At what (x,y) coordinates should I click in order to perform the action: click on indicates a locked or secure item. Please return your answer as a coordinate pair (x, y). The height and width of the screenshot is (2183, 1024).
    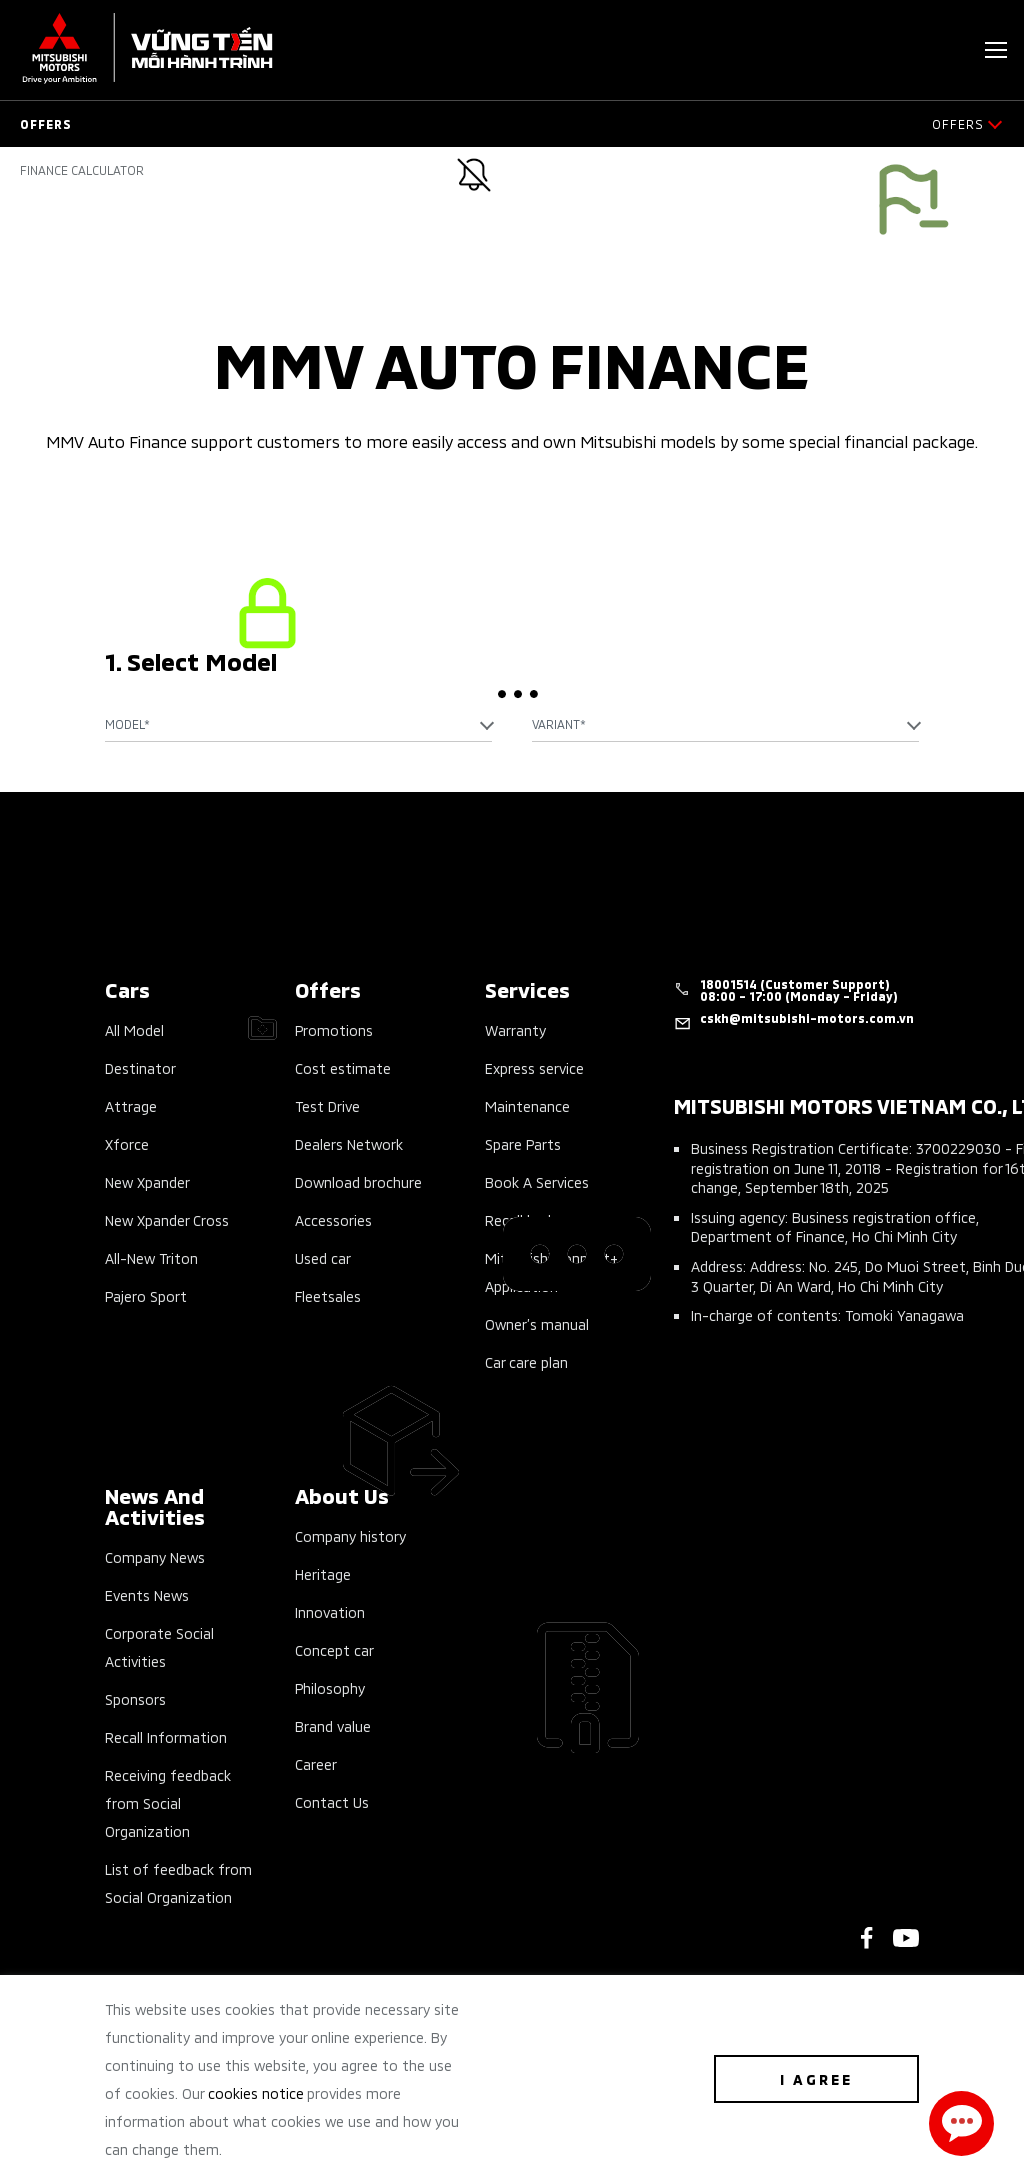
    Looking at the image, I should click on (267, 615).